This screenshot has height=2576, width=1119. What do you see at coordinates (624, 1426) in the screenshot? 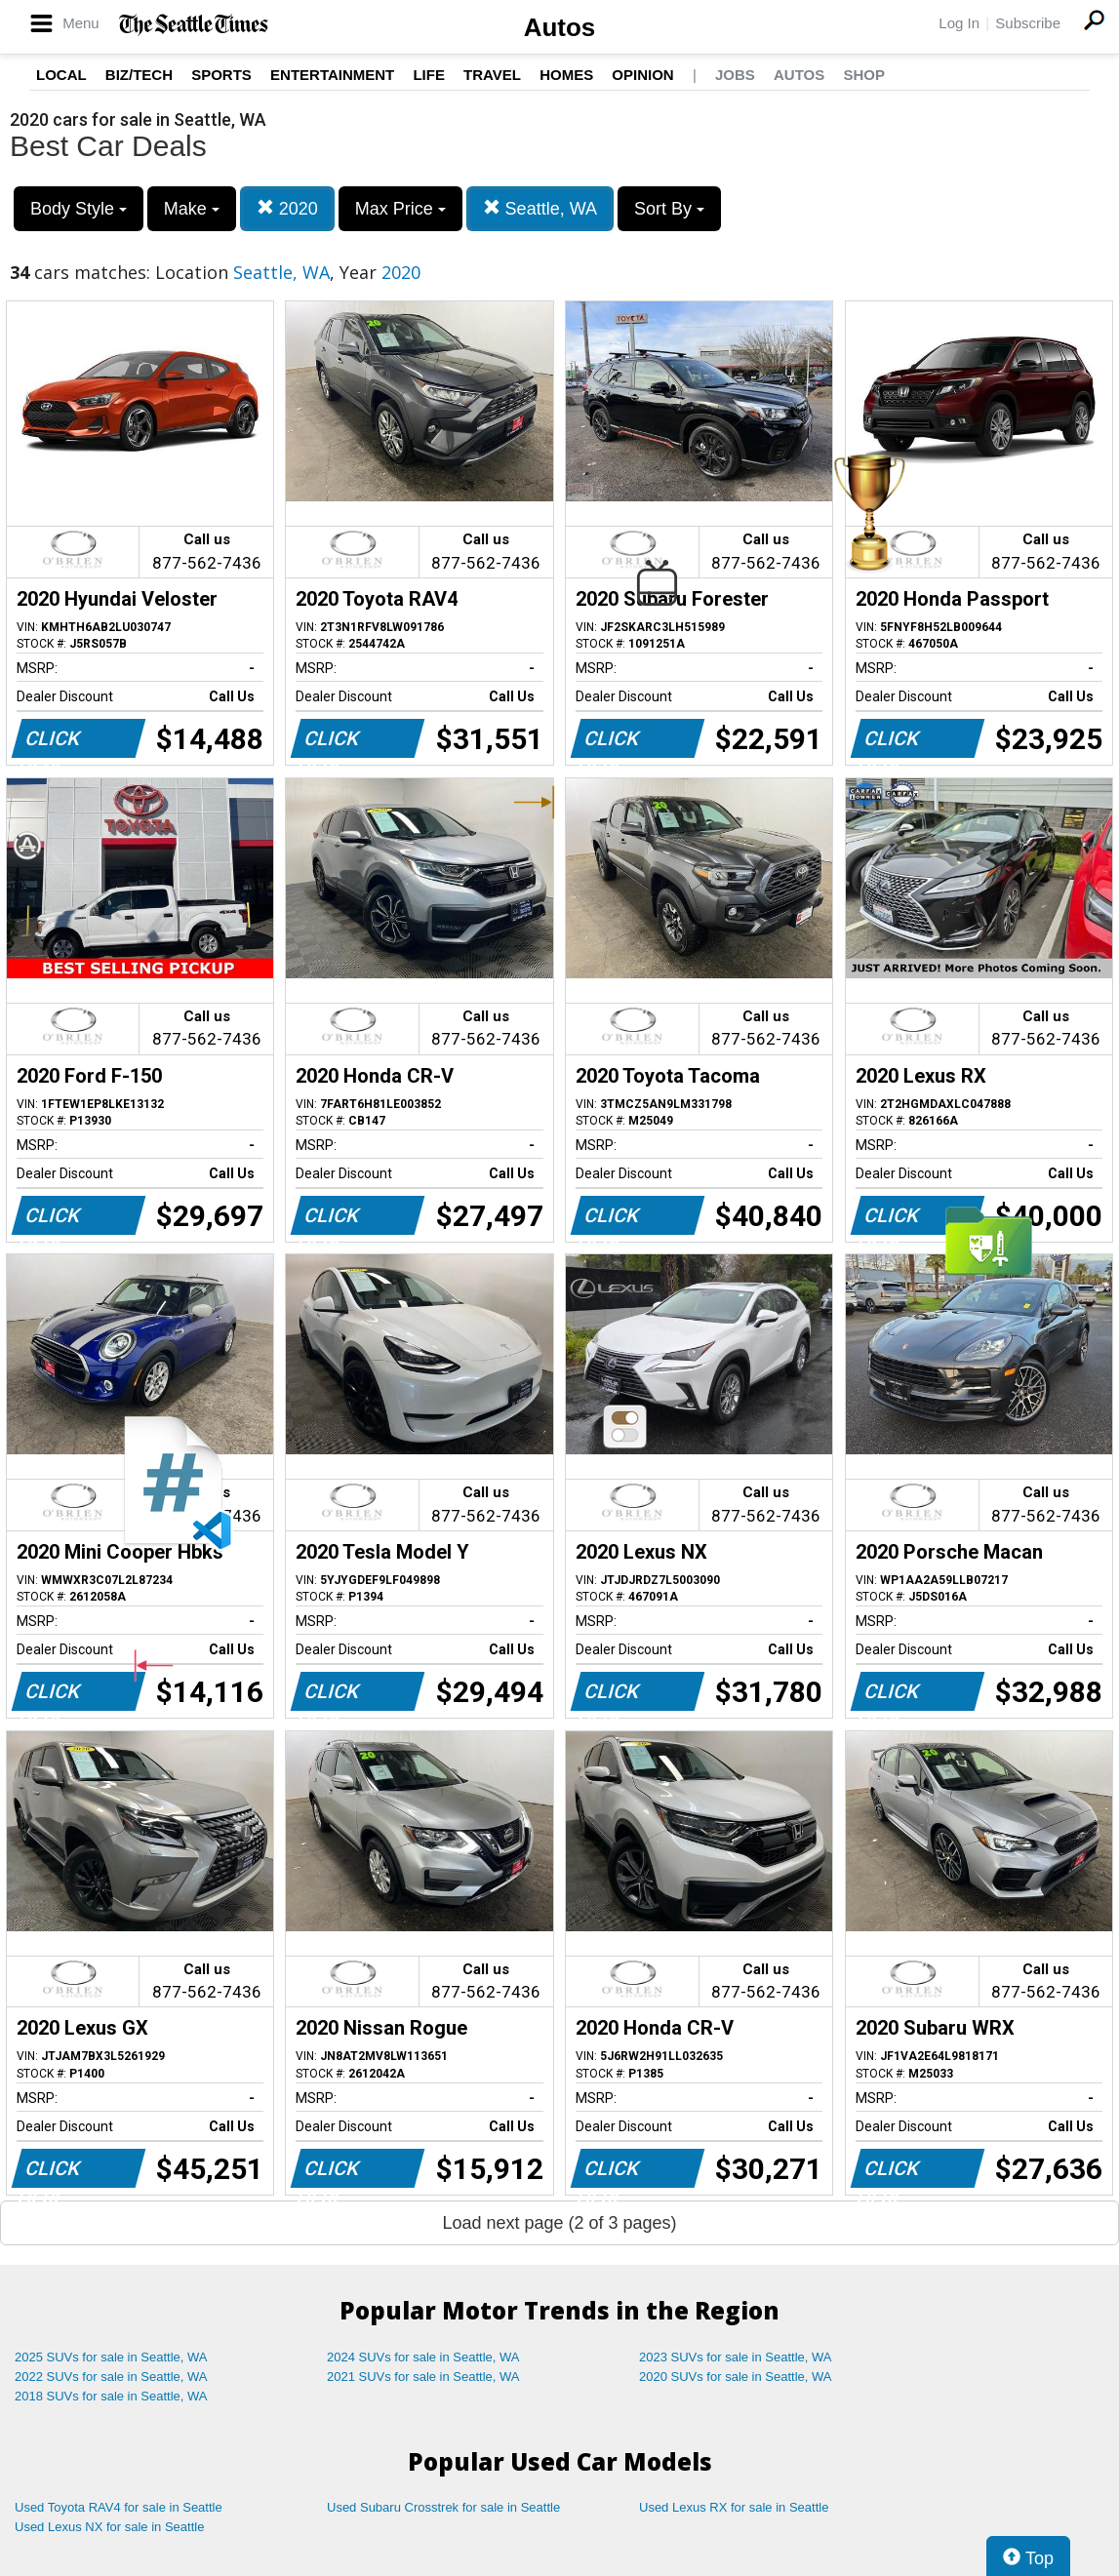
I see `open gnome tweaks to customize system settings` at bounding box center [624, 1426].